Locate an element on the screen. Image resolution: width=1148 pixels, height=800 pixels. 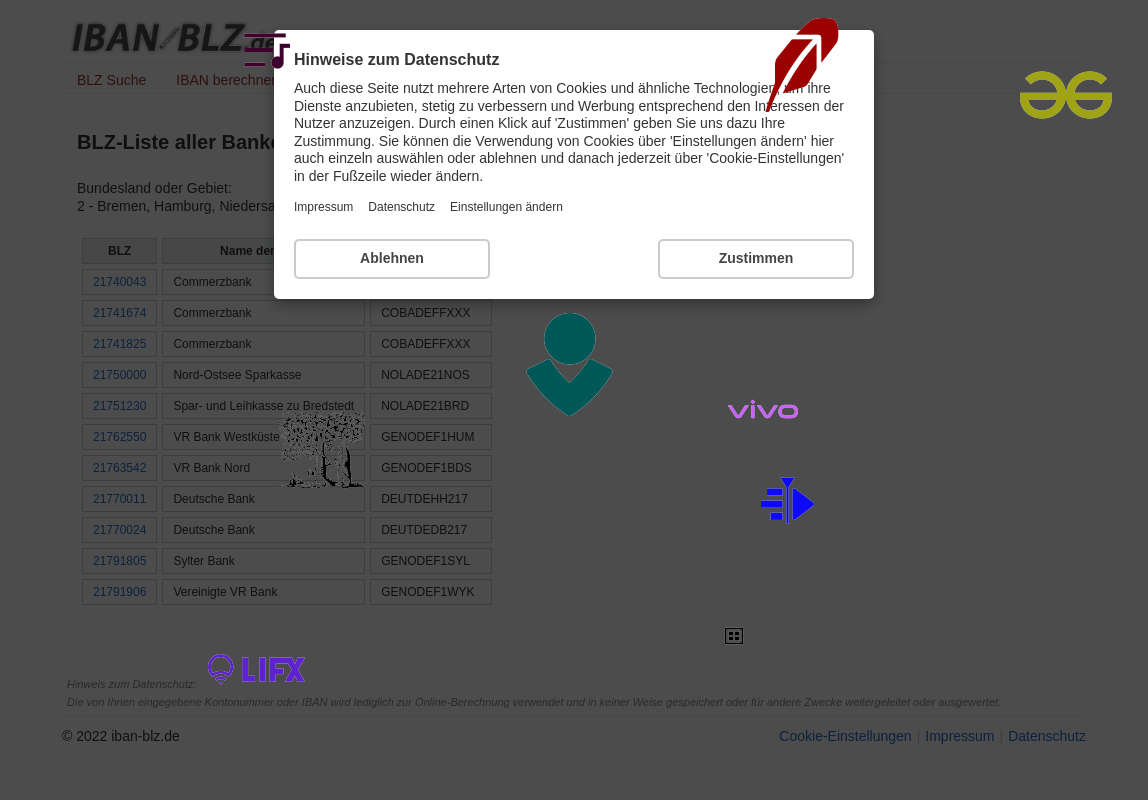
visit elsevier's academic publishing website is located at coordinates (322, 450).